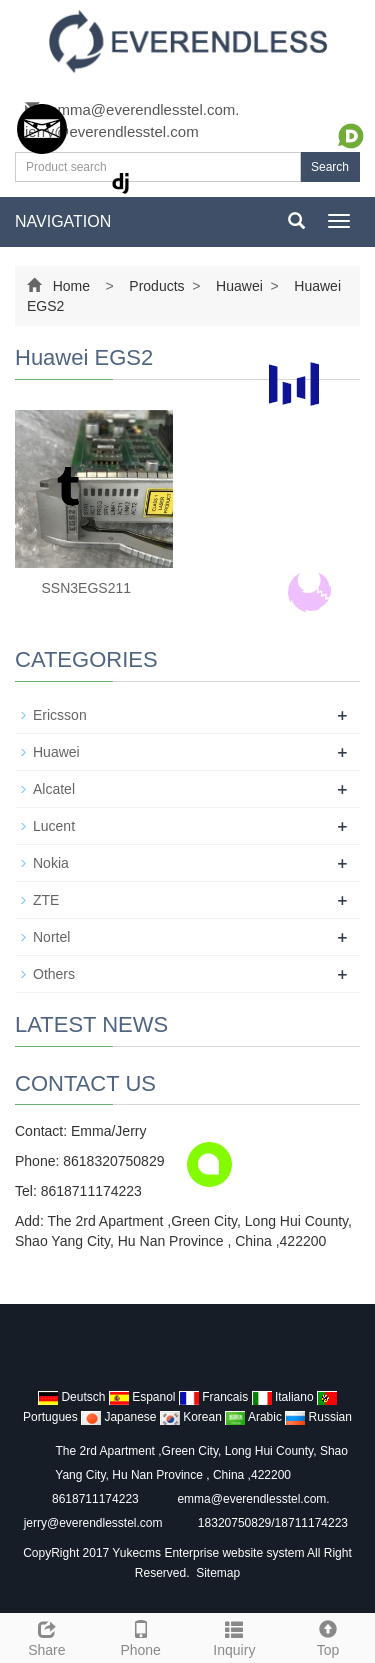 Image resolution: width=375 pixels, height=1663 pixels. I want to click on Django web framework logo, so click(120, 183).